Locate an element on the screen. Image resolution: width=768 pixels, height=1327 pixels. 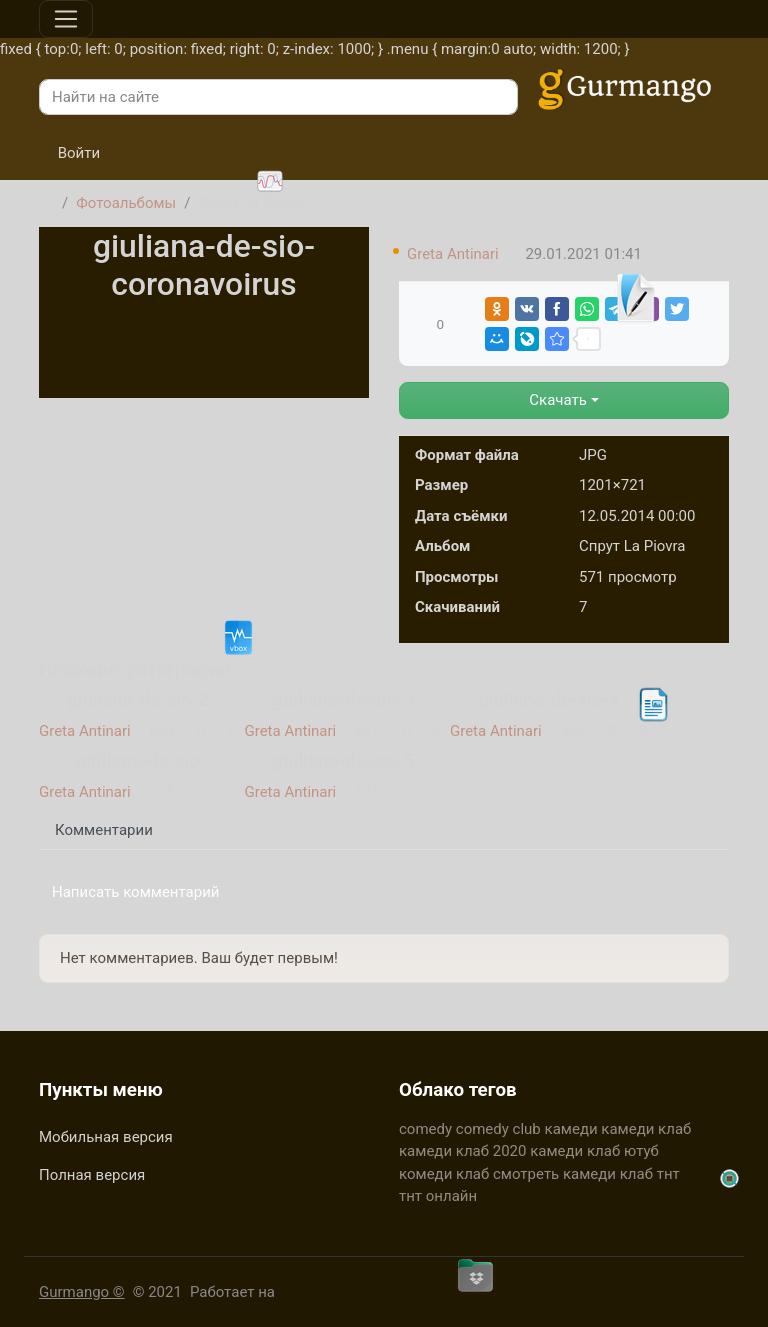
open your Dropbox synced folder is located at coordinates (475, 1275).